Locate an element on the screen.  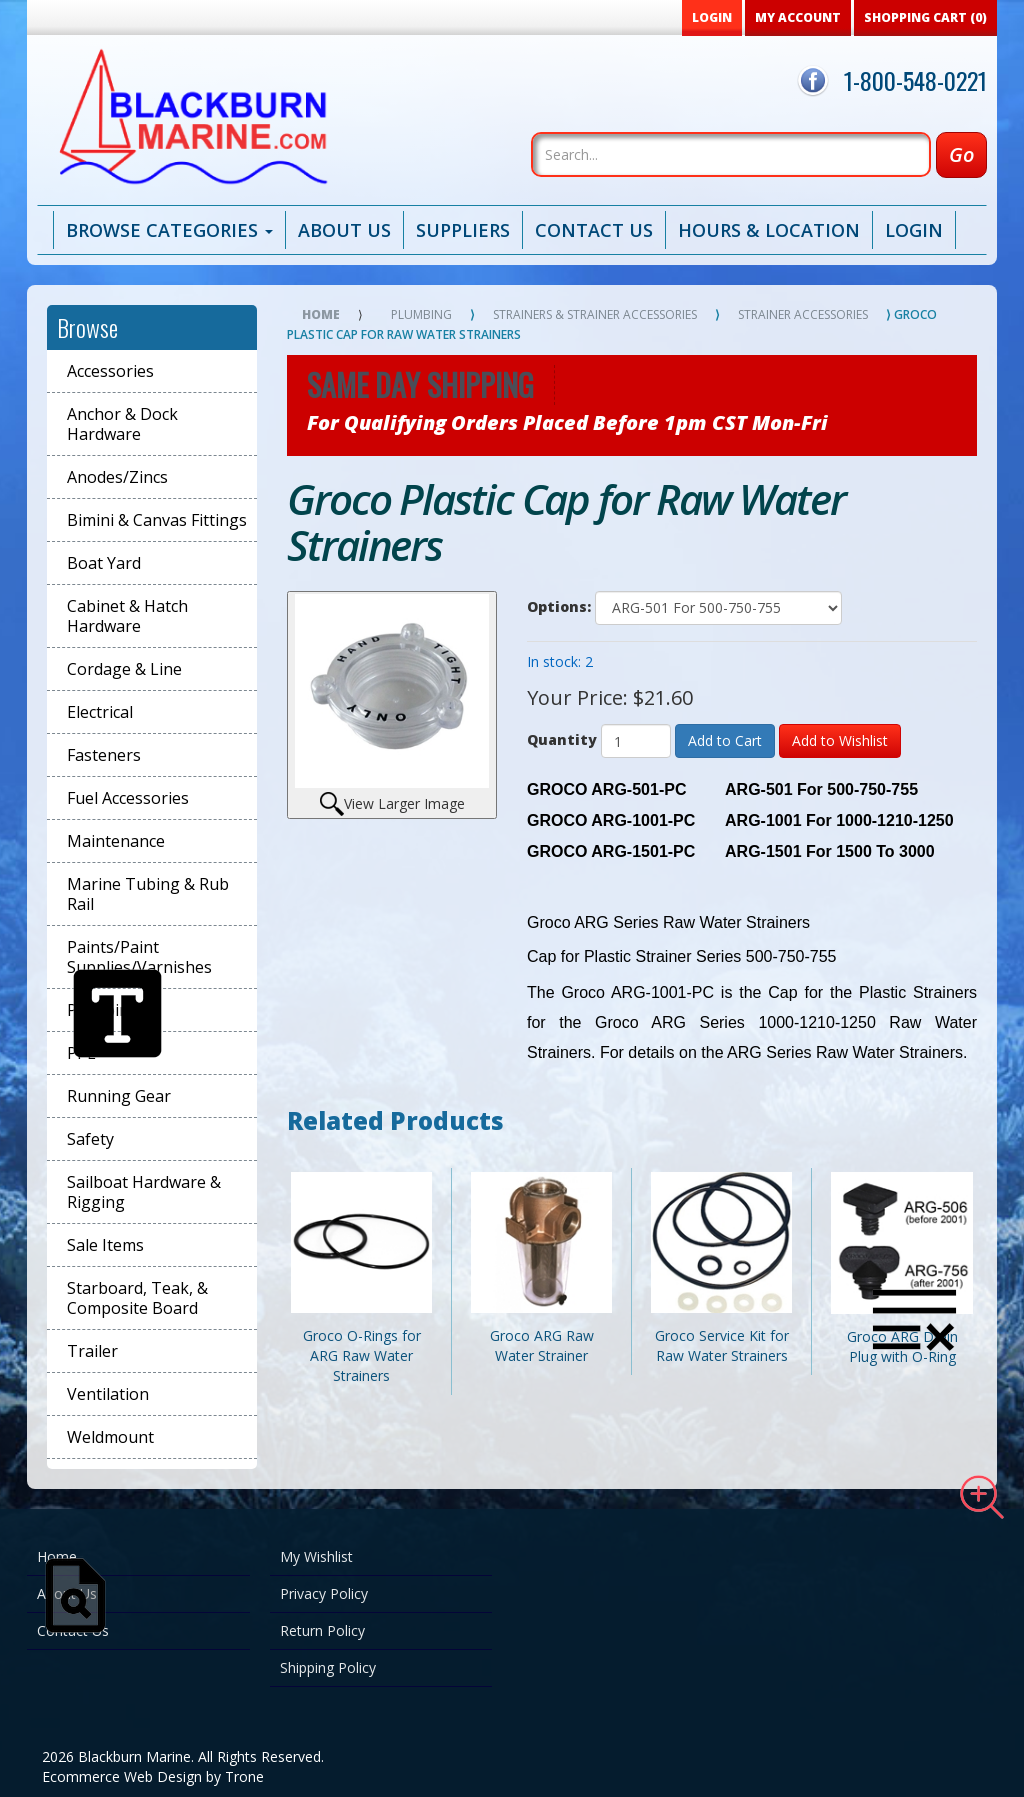
format text or access text styling options is located at coordinates (117, 1013).